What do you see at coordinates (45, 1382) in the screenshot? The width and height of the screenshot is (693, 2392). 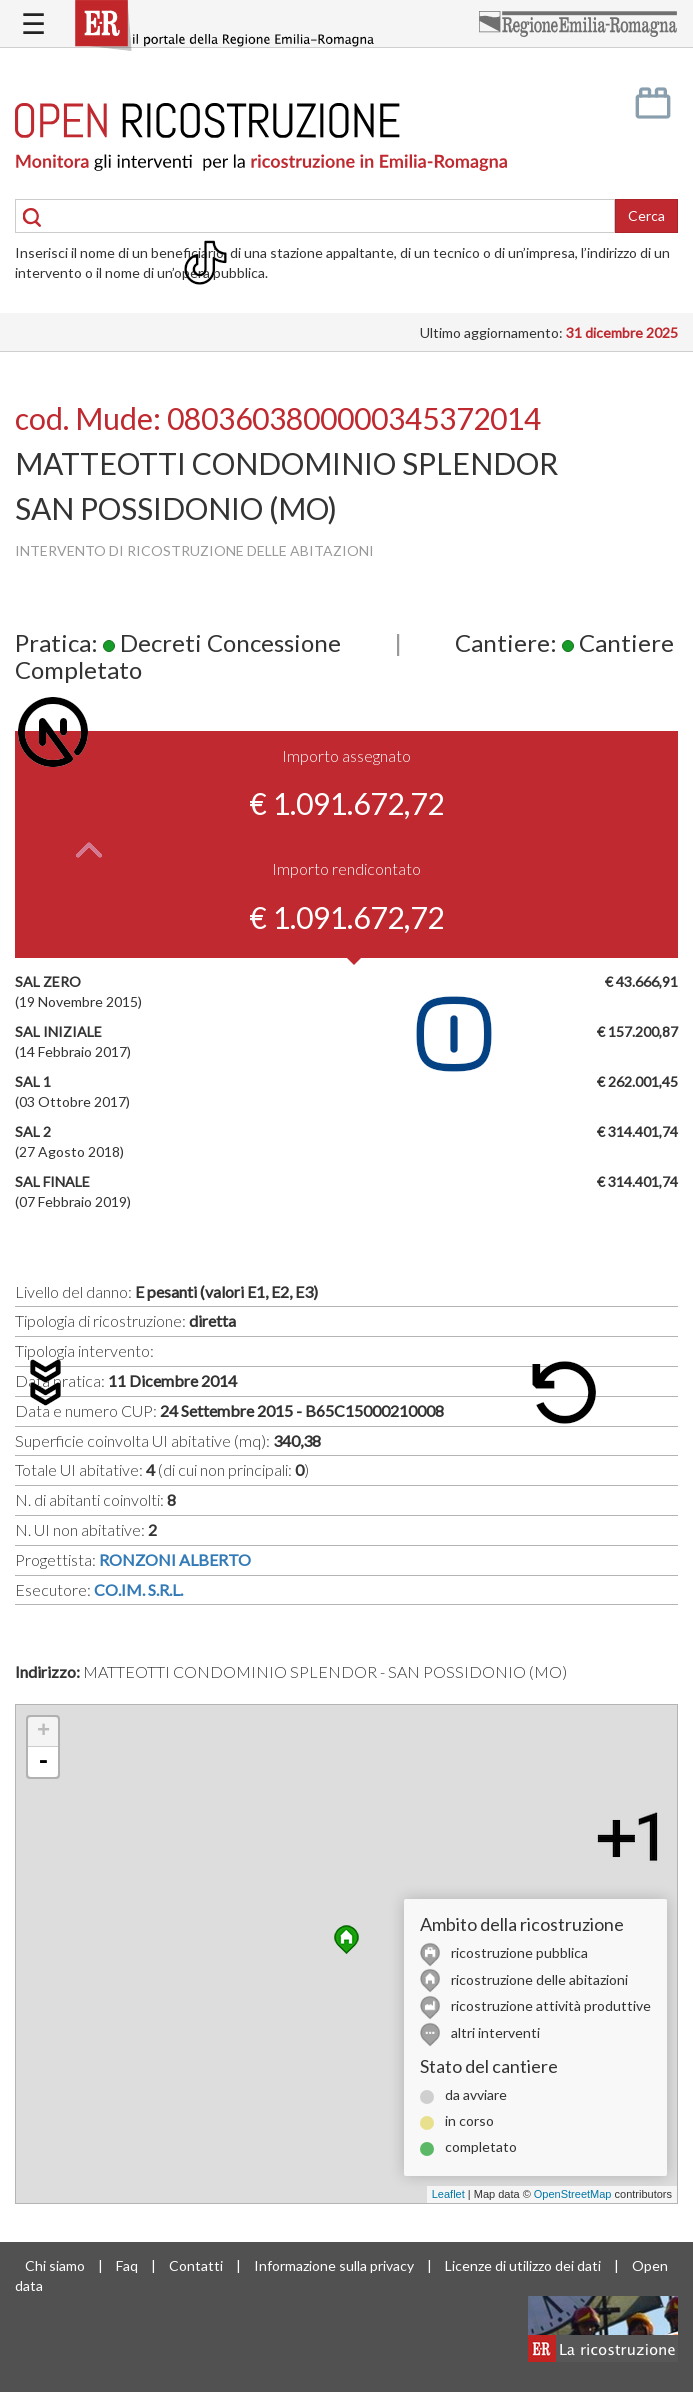 I see `view earned badges or achievements` at bounding box center [45, 1382].